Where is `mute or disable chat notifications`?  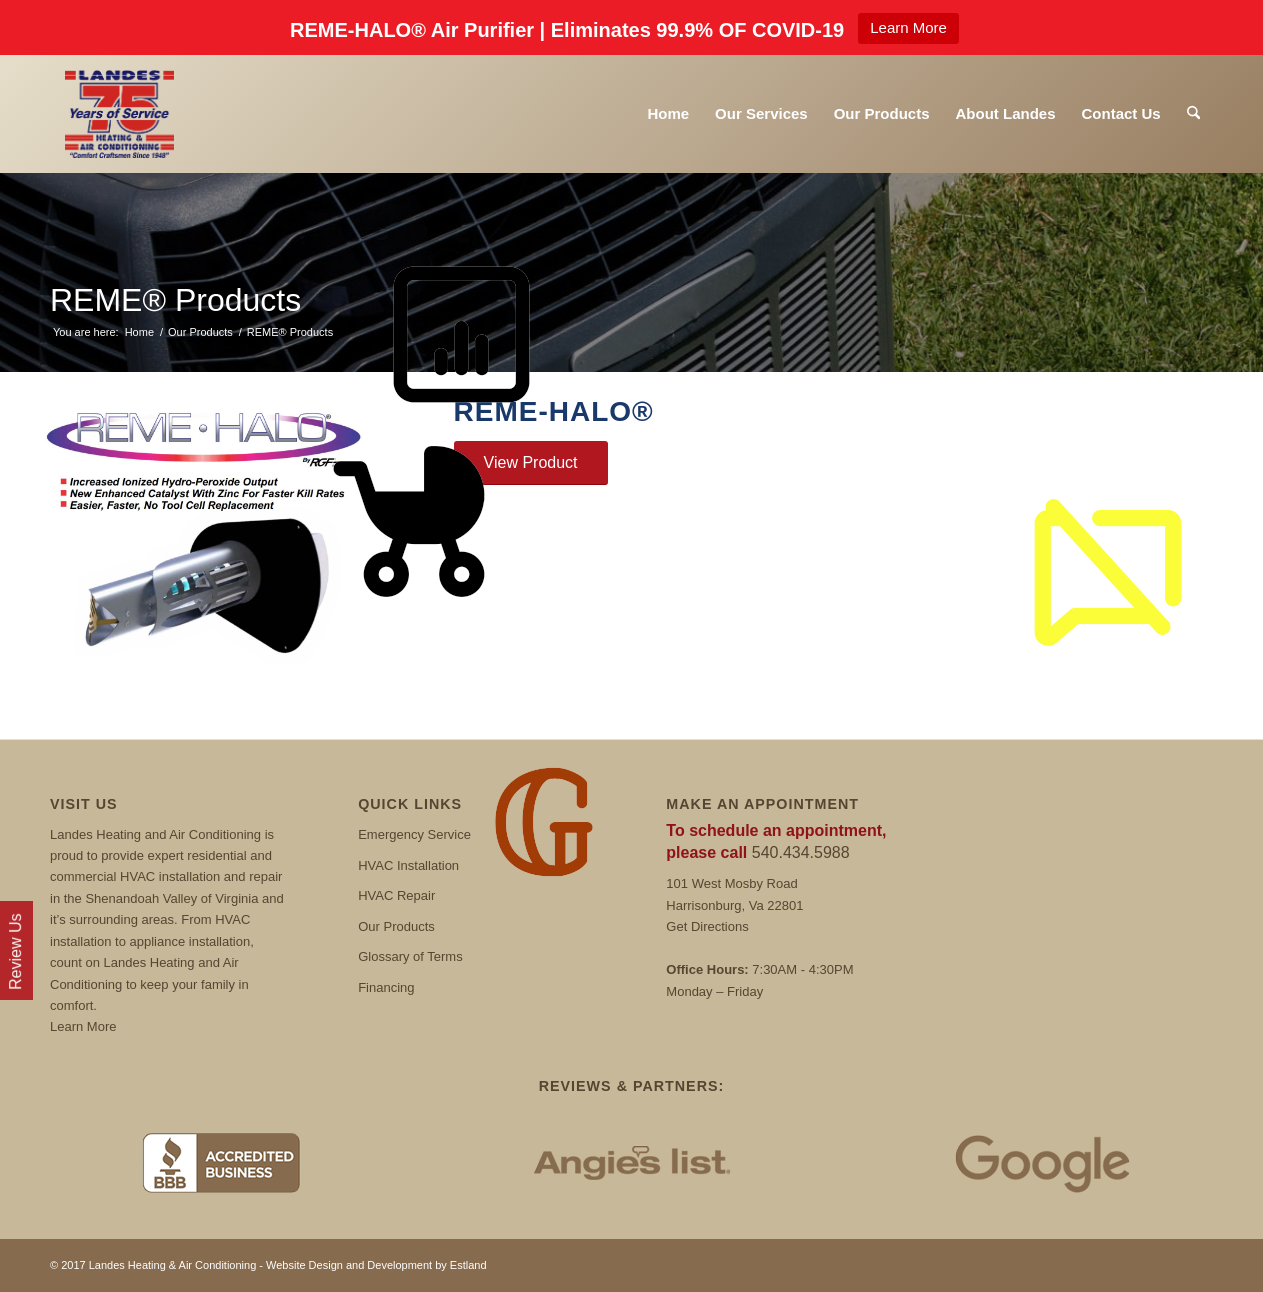
mute or disable chat notifications is located at coordinates (1108, 567).